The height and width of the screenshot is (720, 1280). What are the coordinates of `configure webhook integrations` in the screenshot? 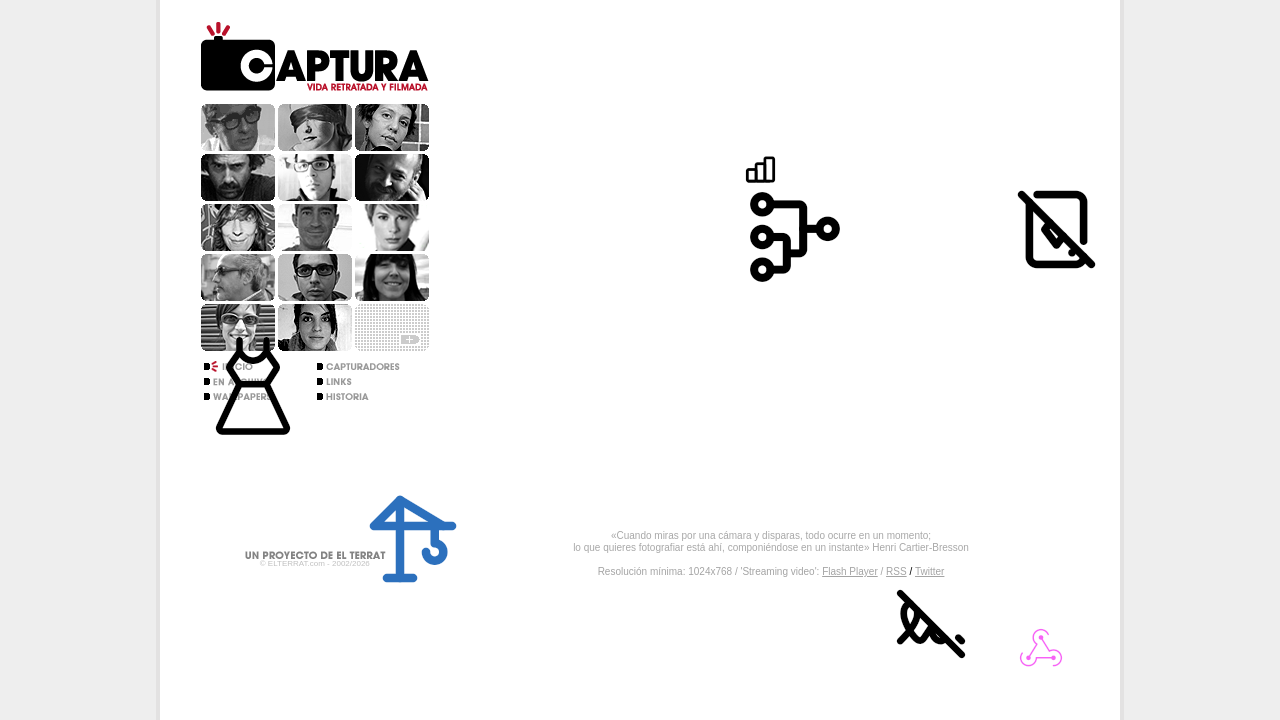 It's located at (1041, 650).